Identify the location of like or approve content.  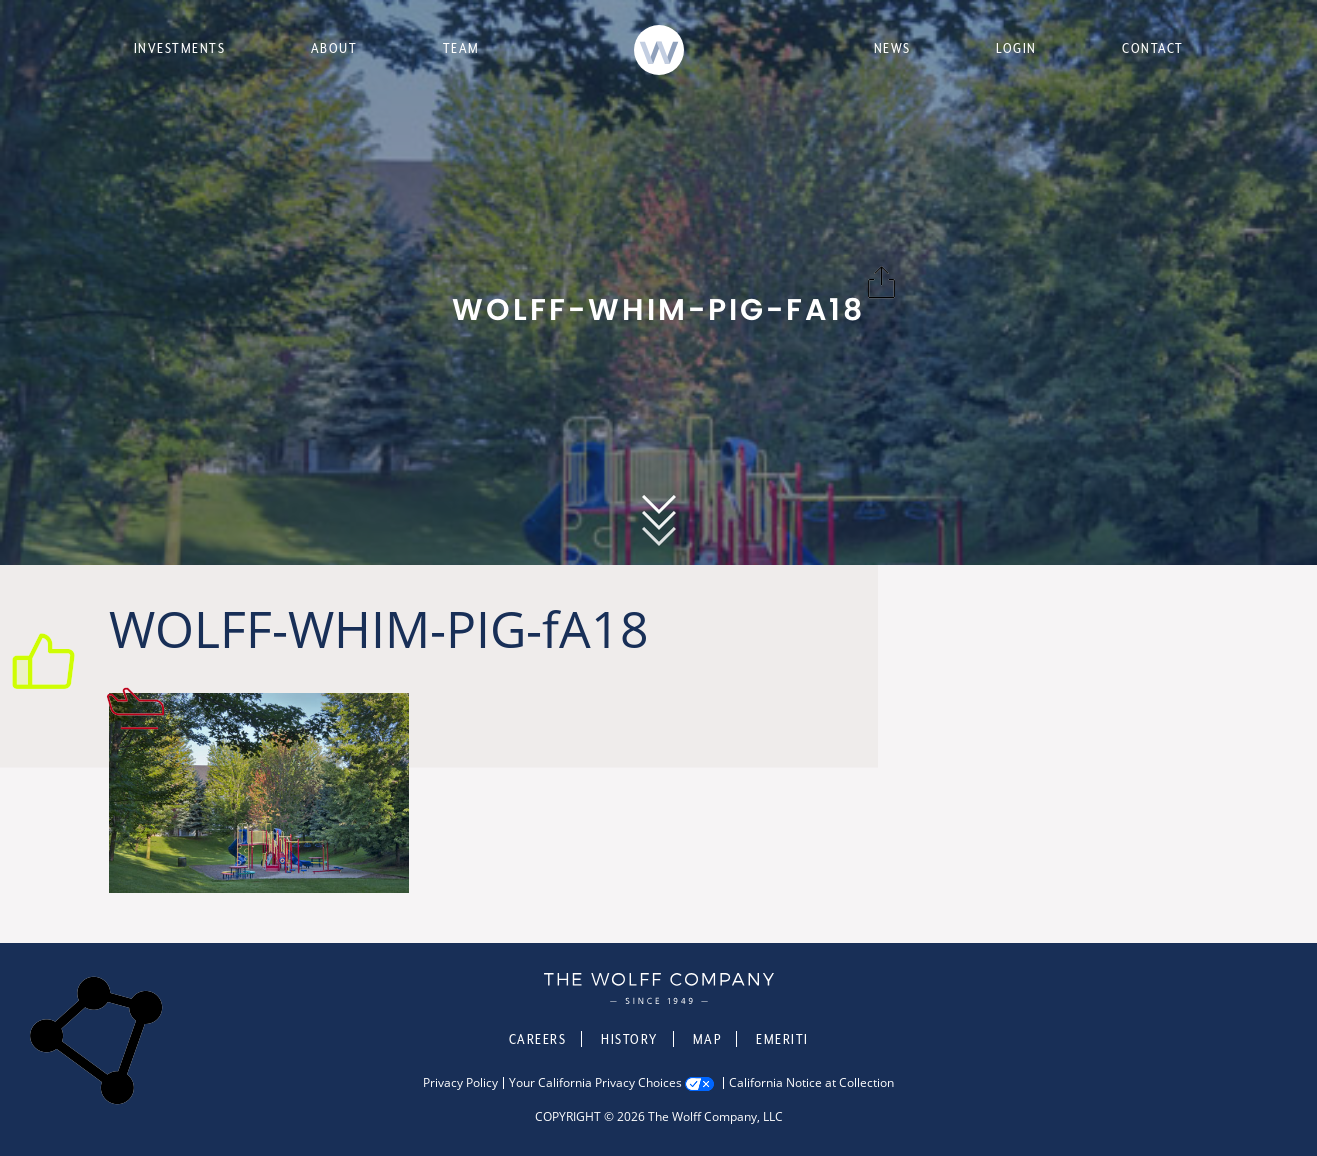
(43, 664).